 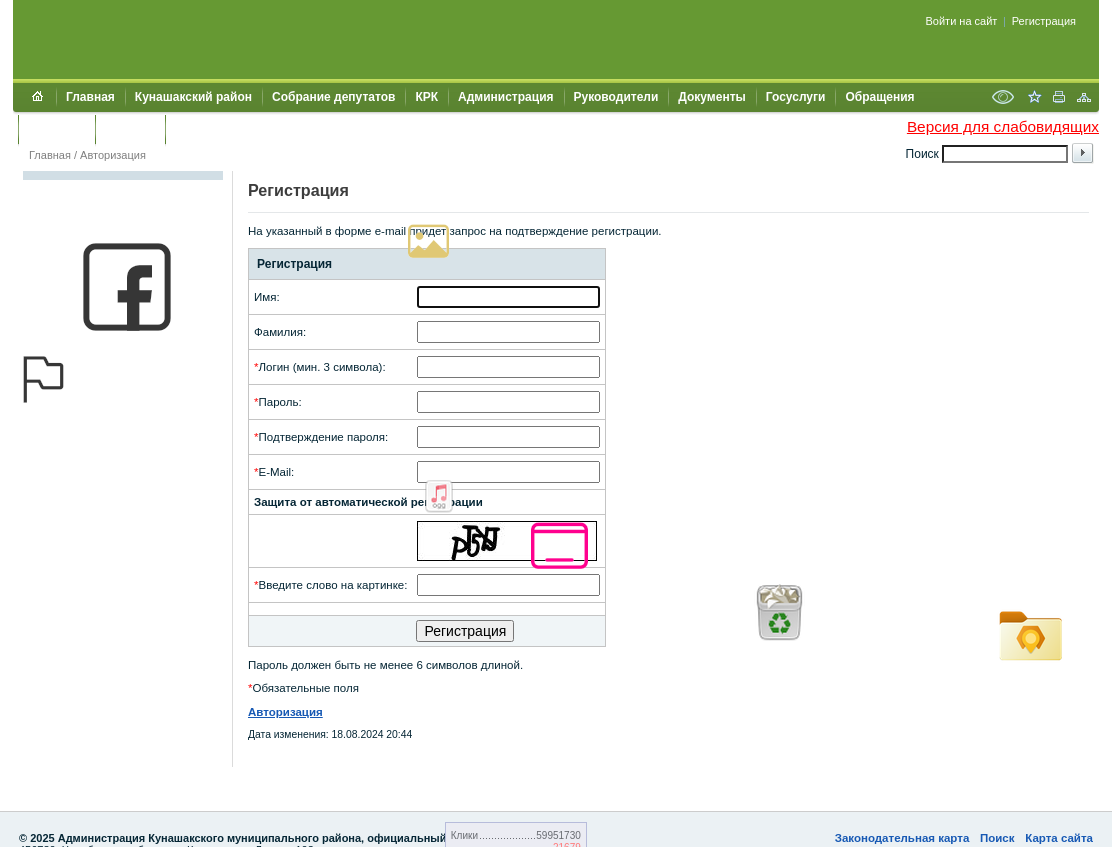 I want to click on open microsoft dynamics 365 field service folder, so click(x=1030, y=637).